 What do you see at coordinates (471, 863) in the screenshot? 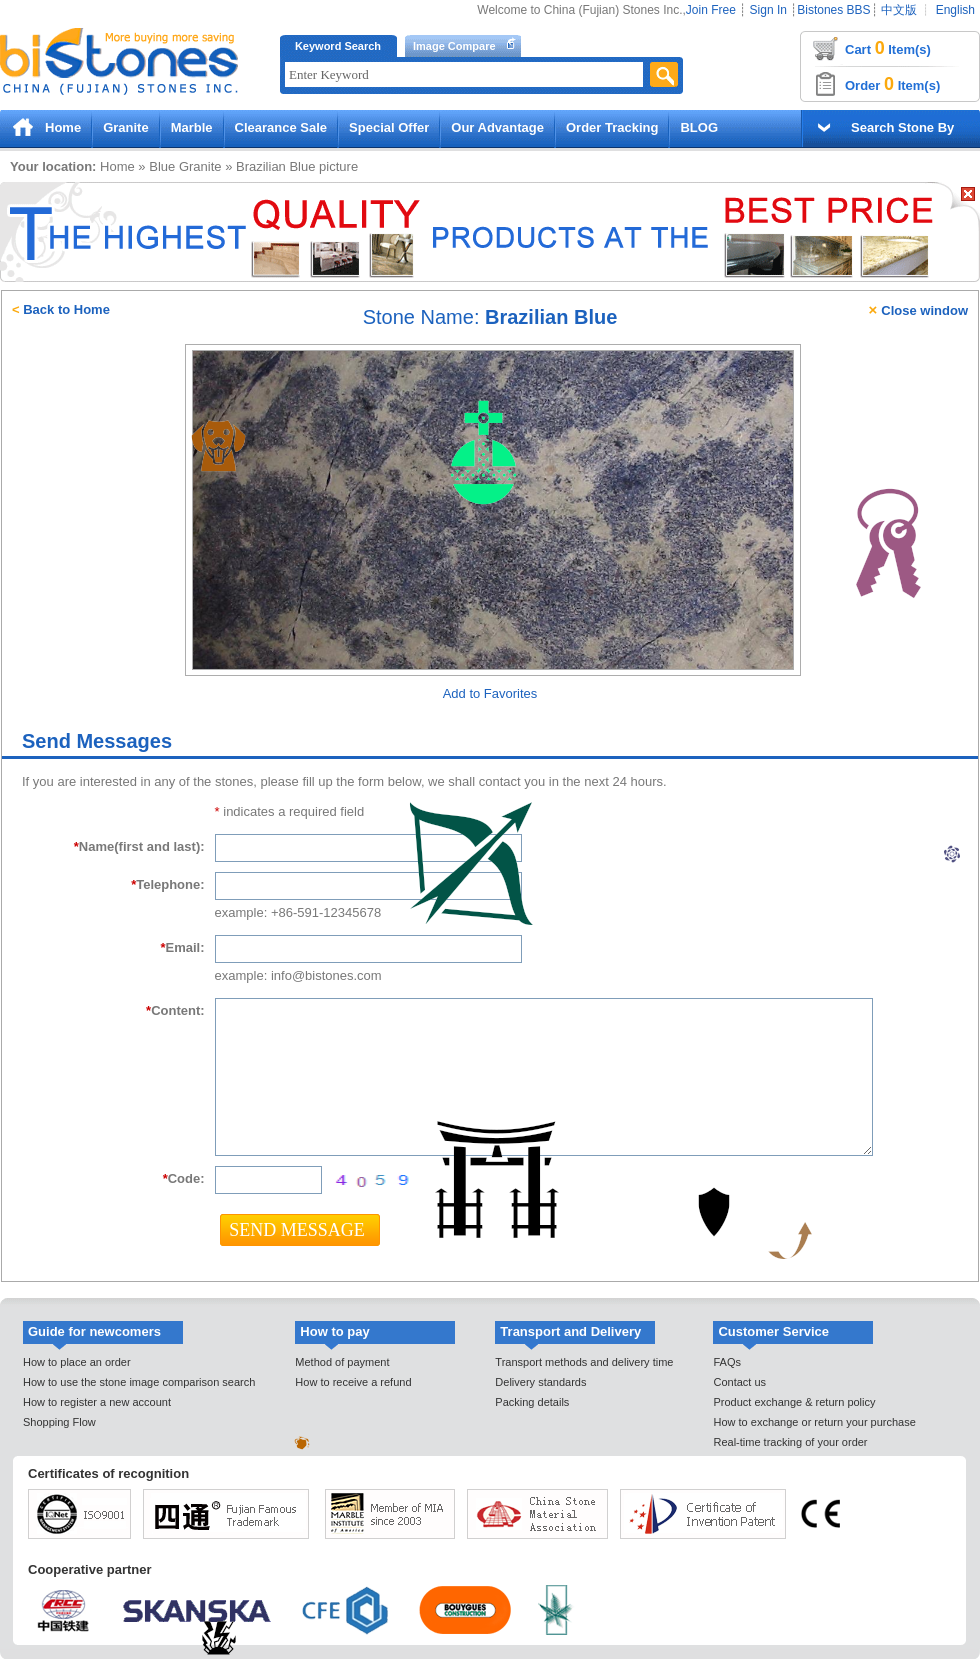
I see `archery or ranged attack skill` at bounding box center [471, 863].